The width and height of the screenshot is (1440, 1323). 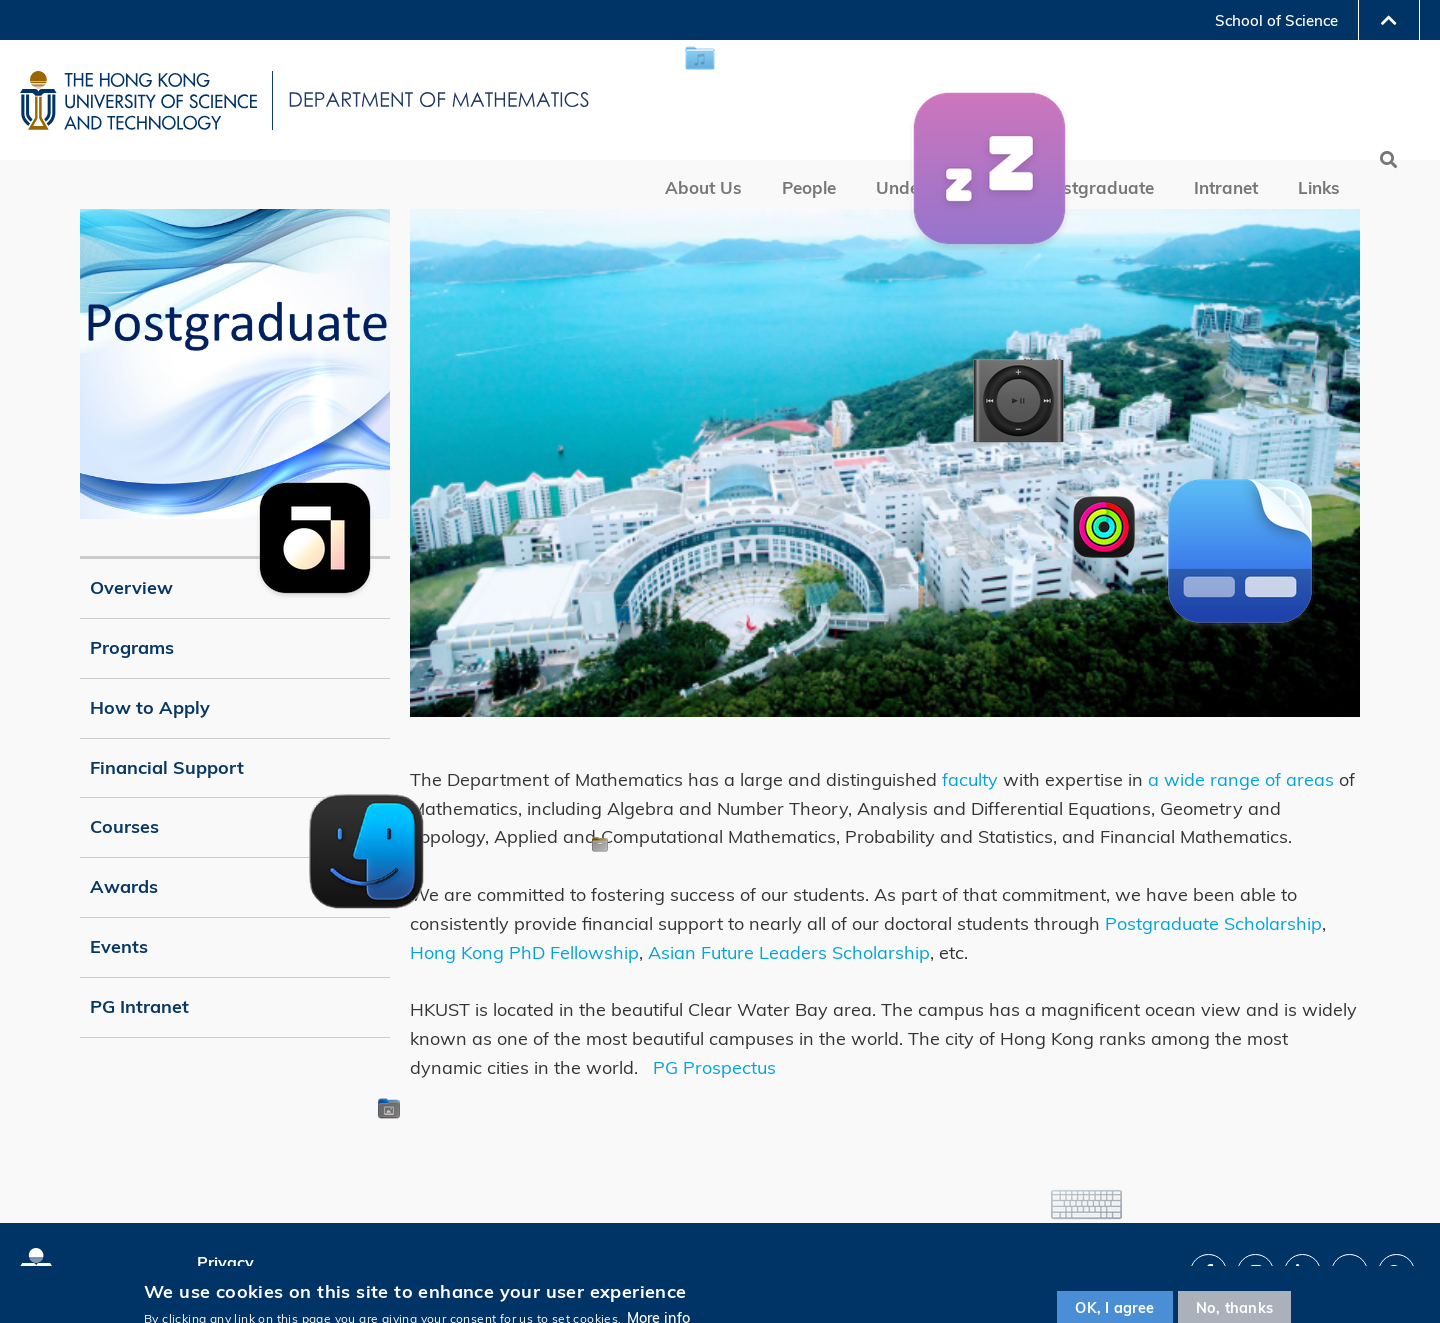 What do you see at coordinates (315, 538) in the screenshot?
I see `open anytype app` at bounding box center [315, 538].